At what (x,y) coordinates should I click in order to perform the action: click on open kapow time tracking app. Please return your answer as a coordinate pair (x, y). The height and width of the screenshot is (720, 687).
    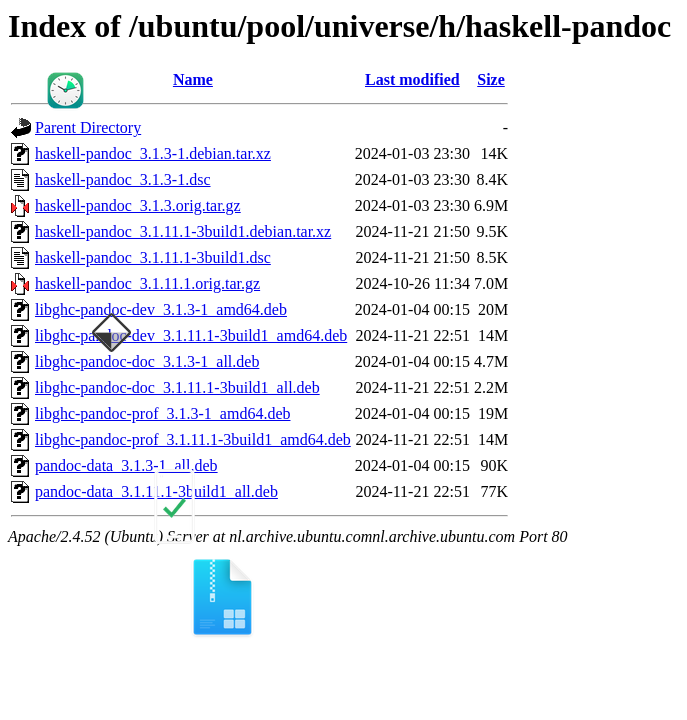
    Looking at the image, I should click on (65, 90).